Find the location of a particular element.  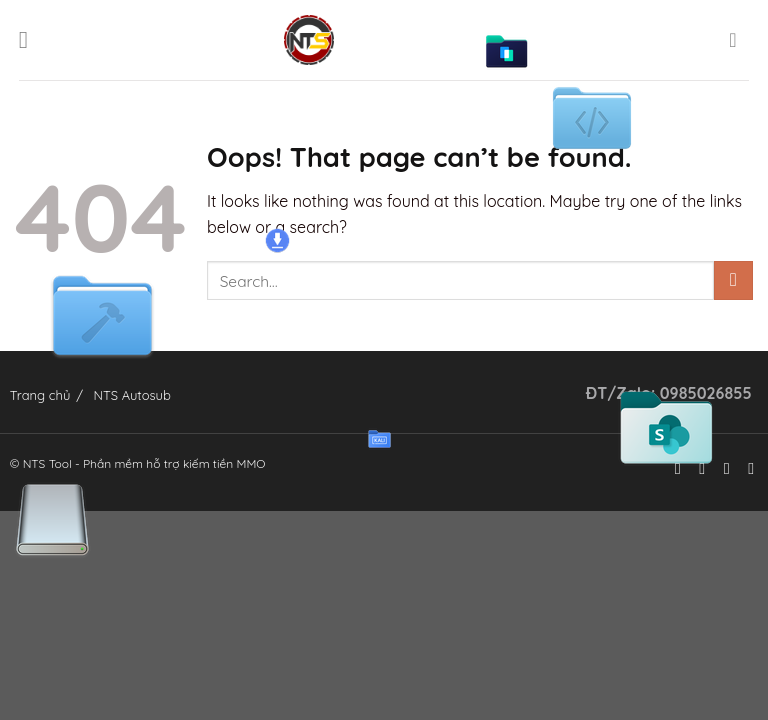

open your code projects folder is located at coordinates (592, 118).